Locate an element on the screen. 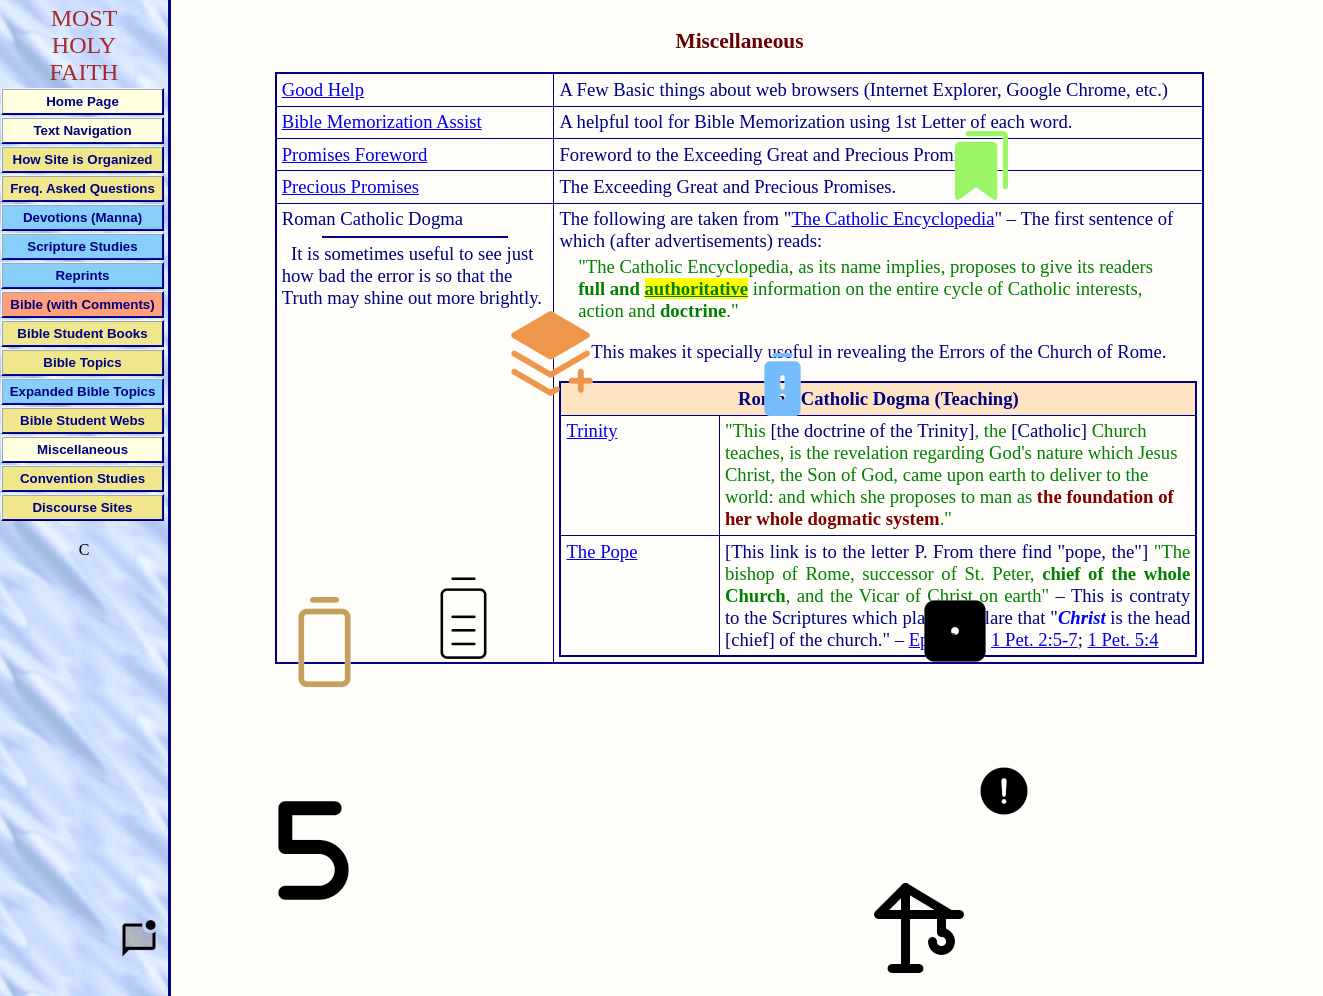 This screenshot has width=1323, height=996. indicates a warning or error state is located at coordinates (1004, 791).